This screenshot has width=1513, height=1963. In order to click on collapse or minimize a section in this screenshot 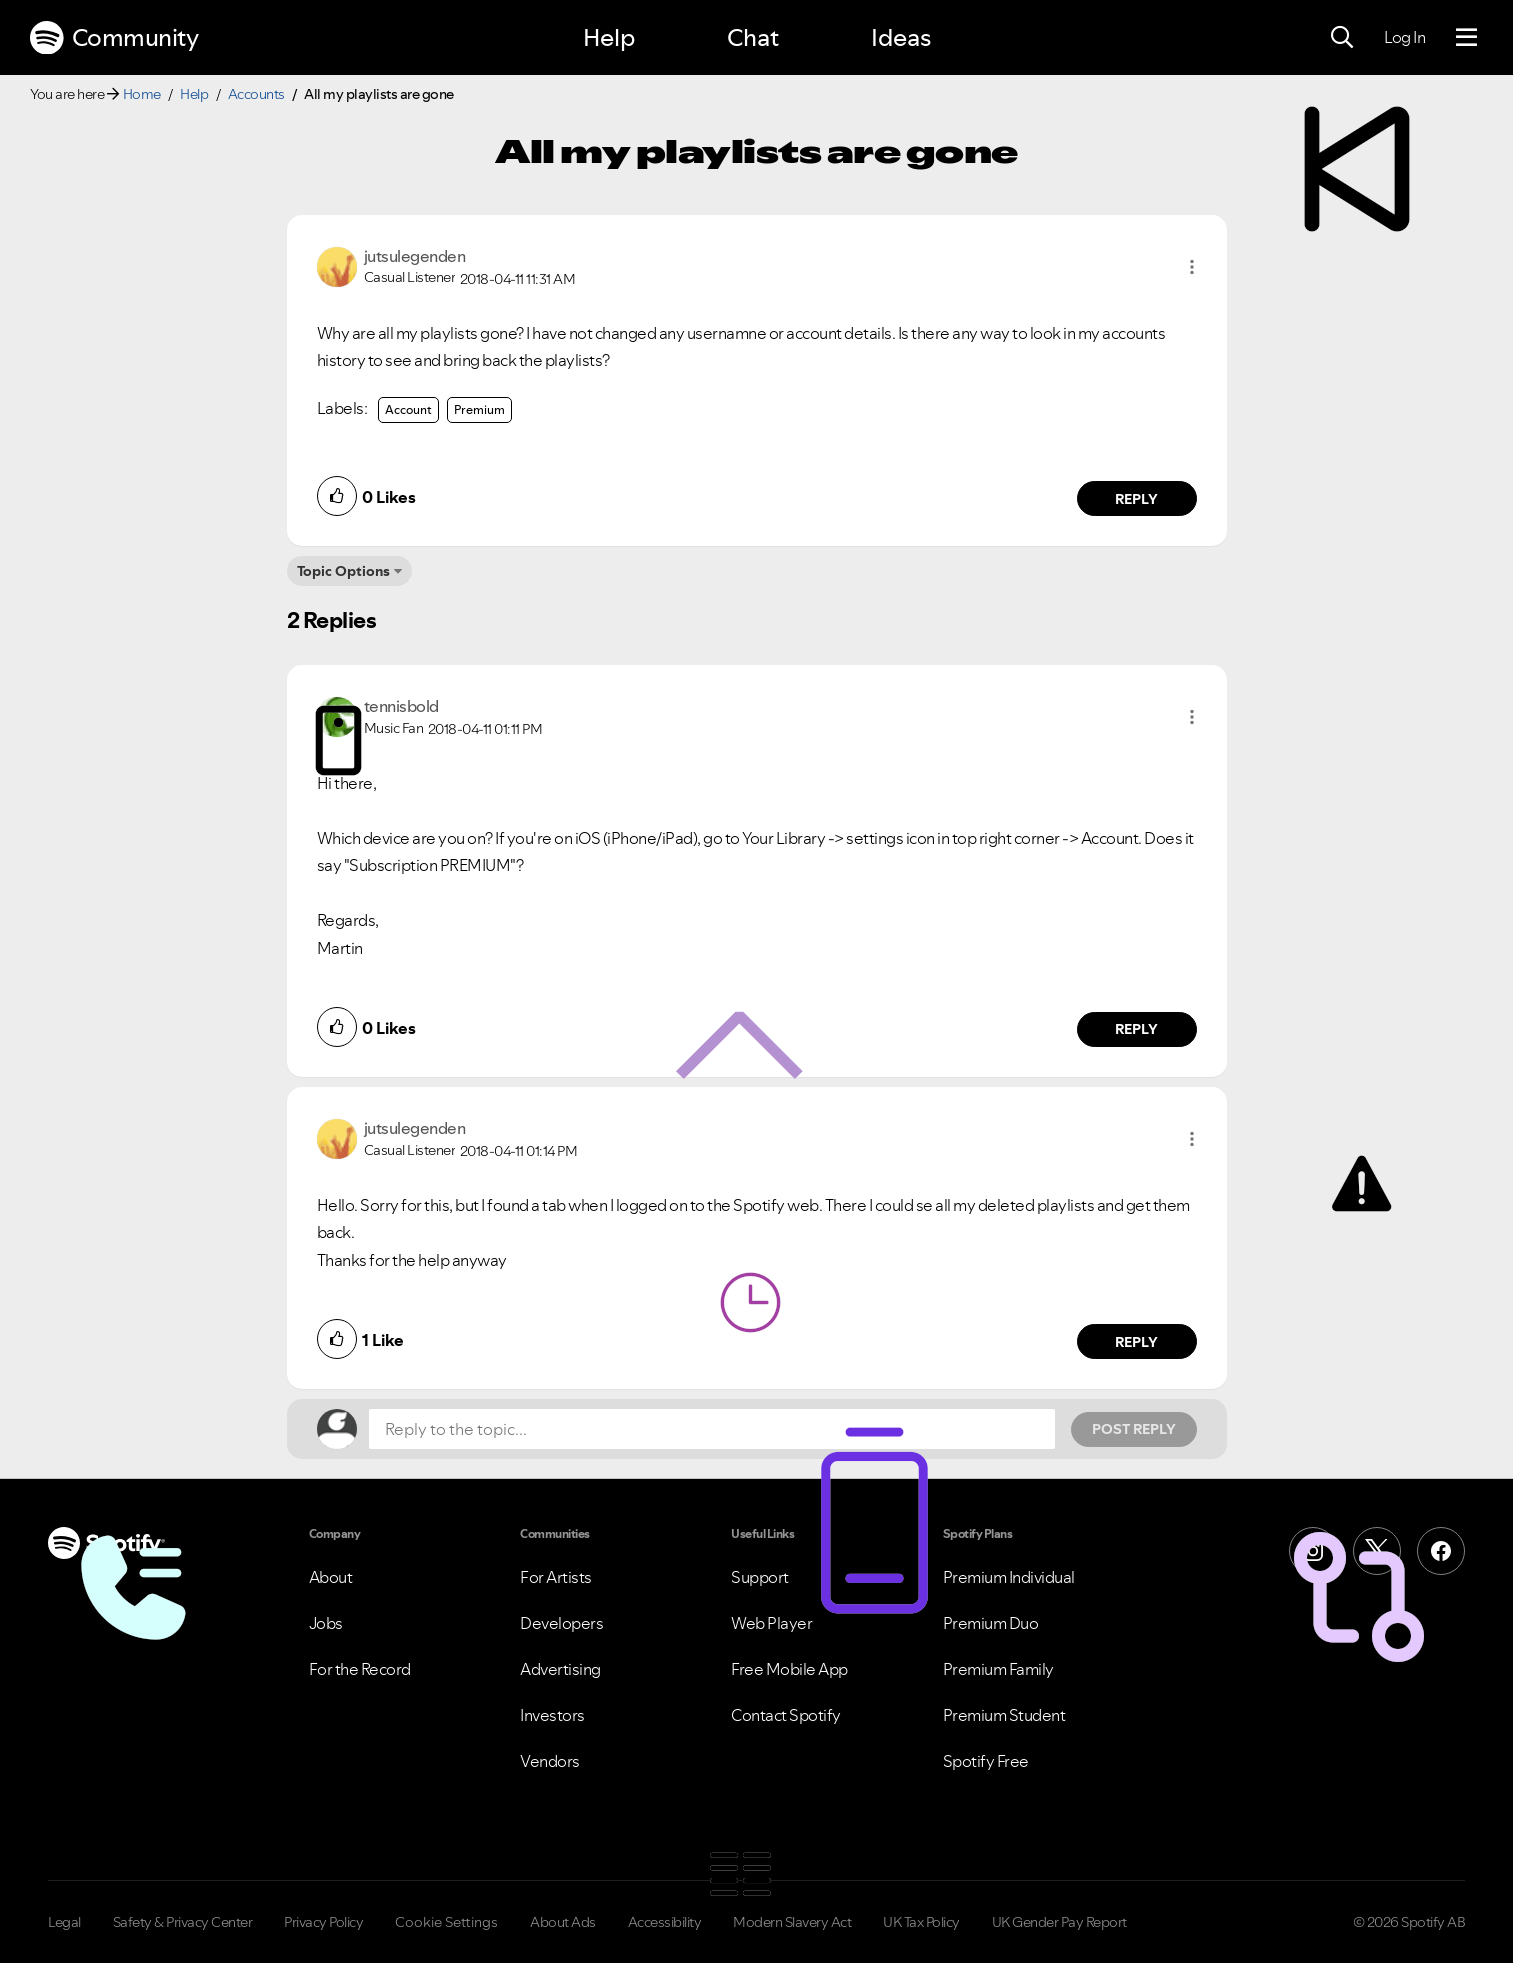, I will do `click(739, 1050)`.